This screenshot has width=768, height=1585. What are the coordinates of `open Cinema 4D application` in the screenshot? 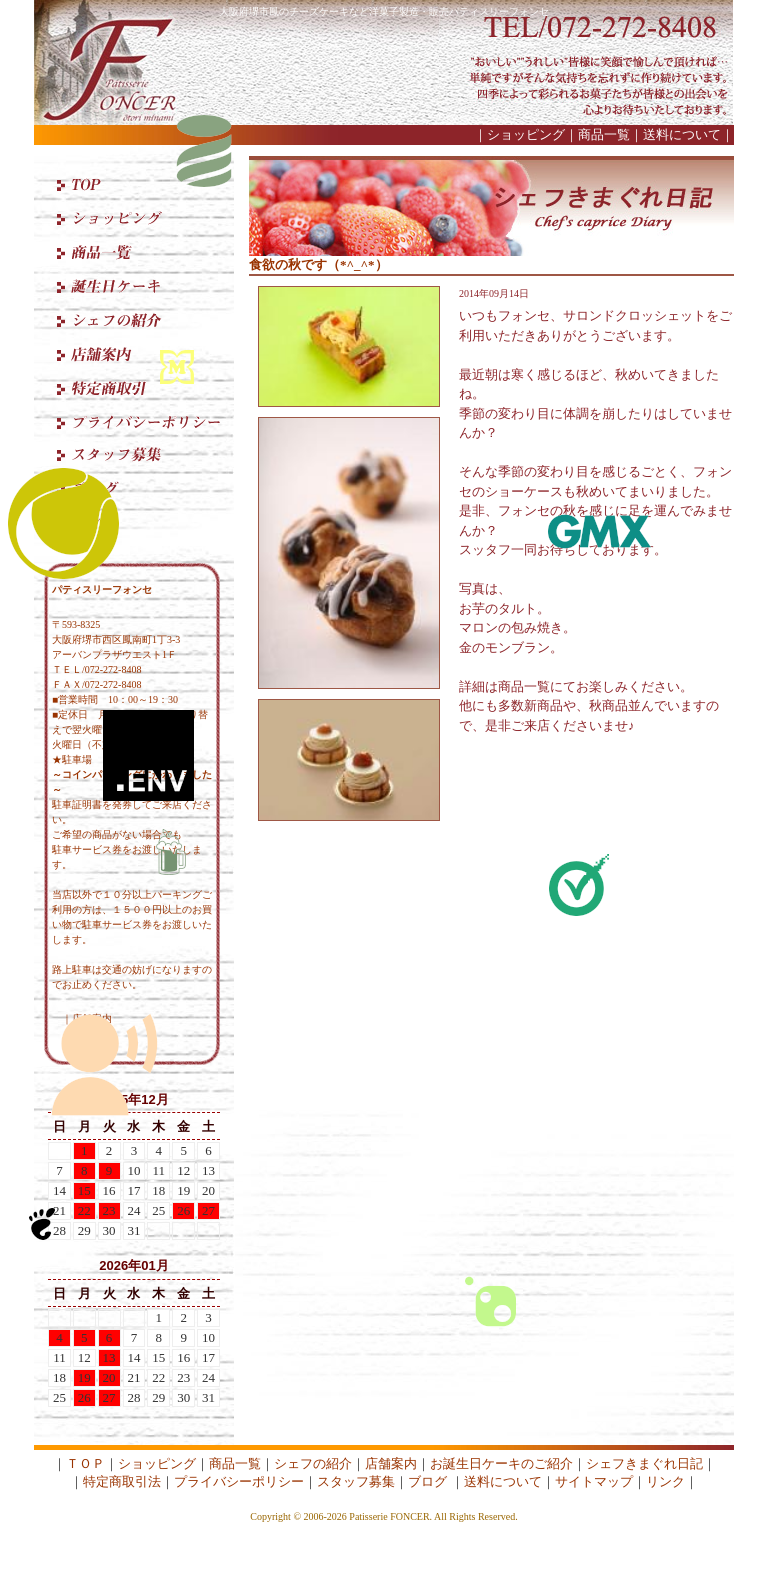 It's located at (63, 523).